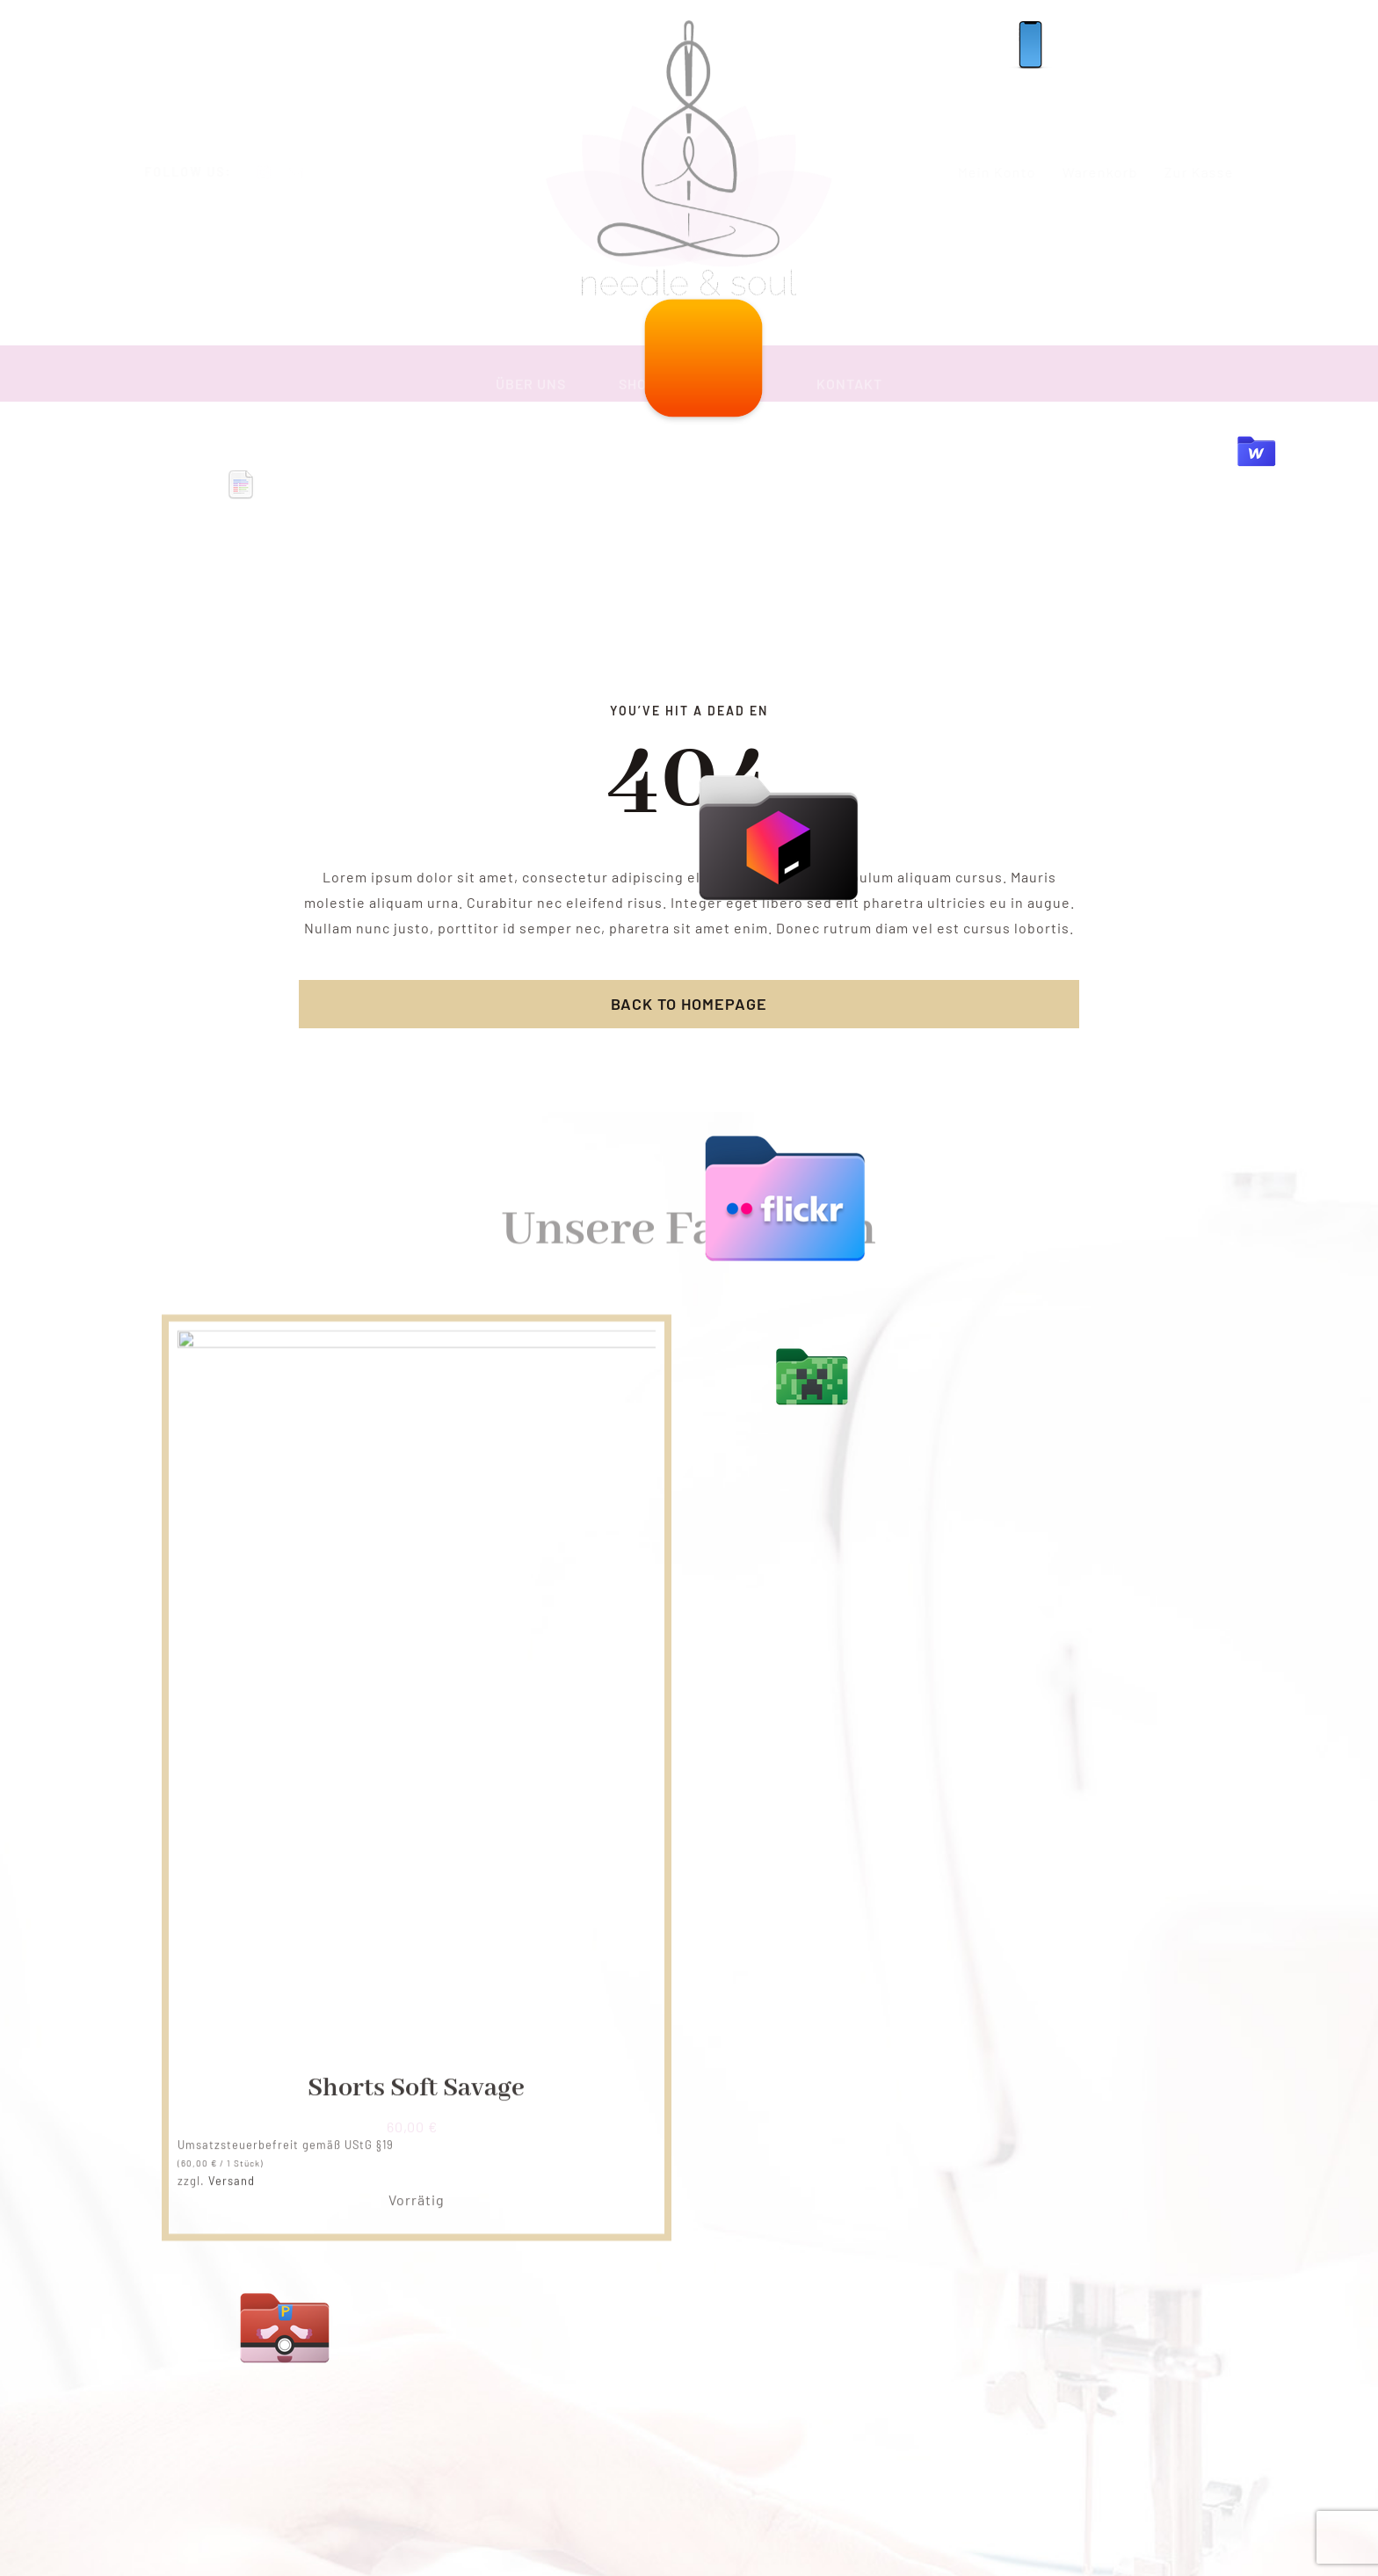  Describe the element at coordinates (1030, 45) in the screenshot. I see `indicates a connected iPhone device` at that location.